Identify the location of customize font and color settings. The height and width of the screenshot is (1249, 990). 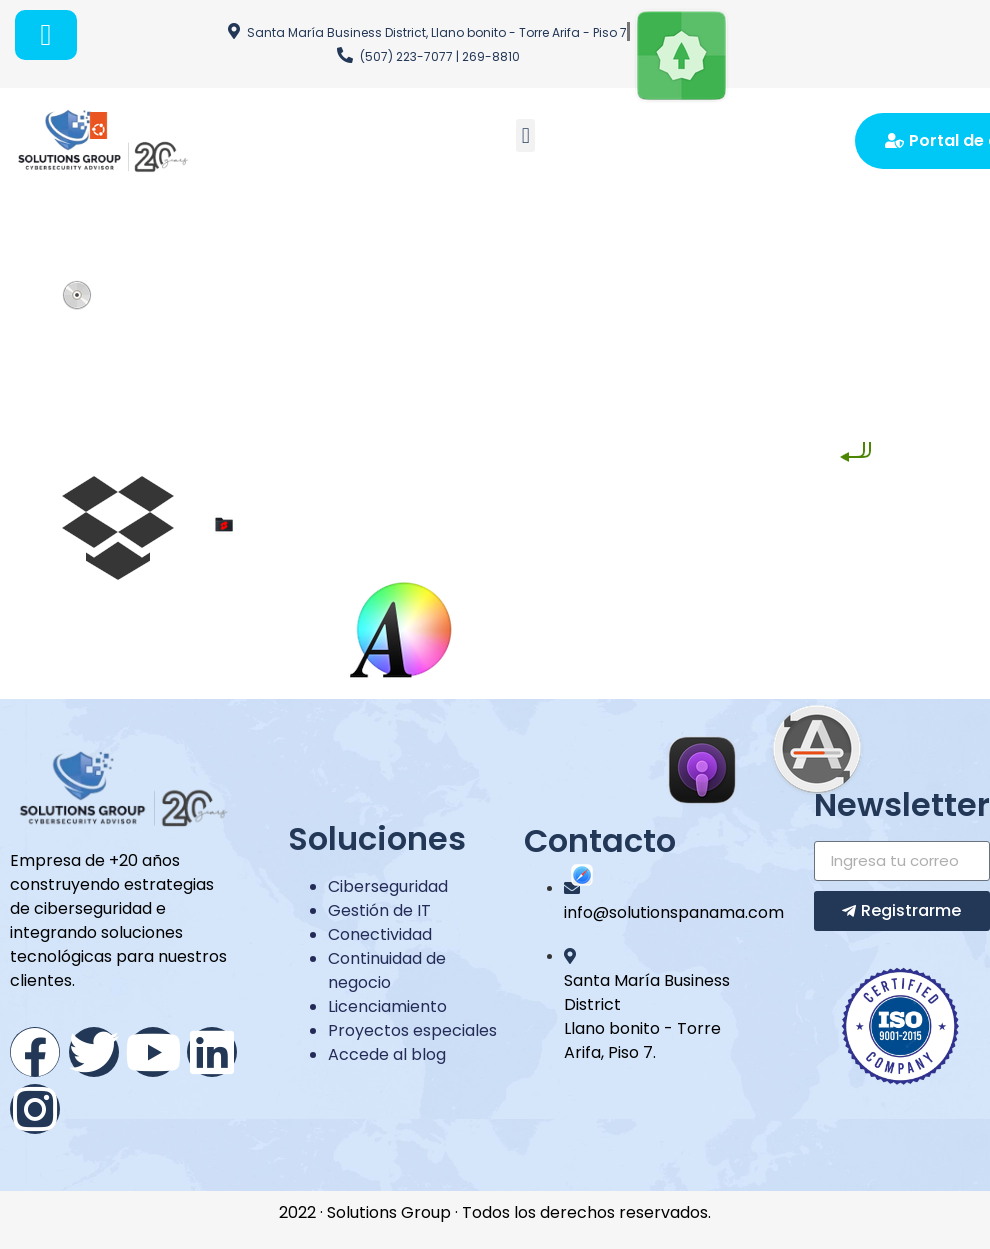
(400, 622).